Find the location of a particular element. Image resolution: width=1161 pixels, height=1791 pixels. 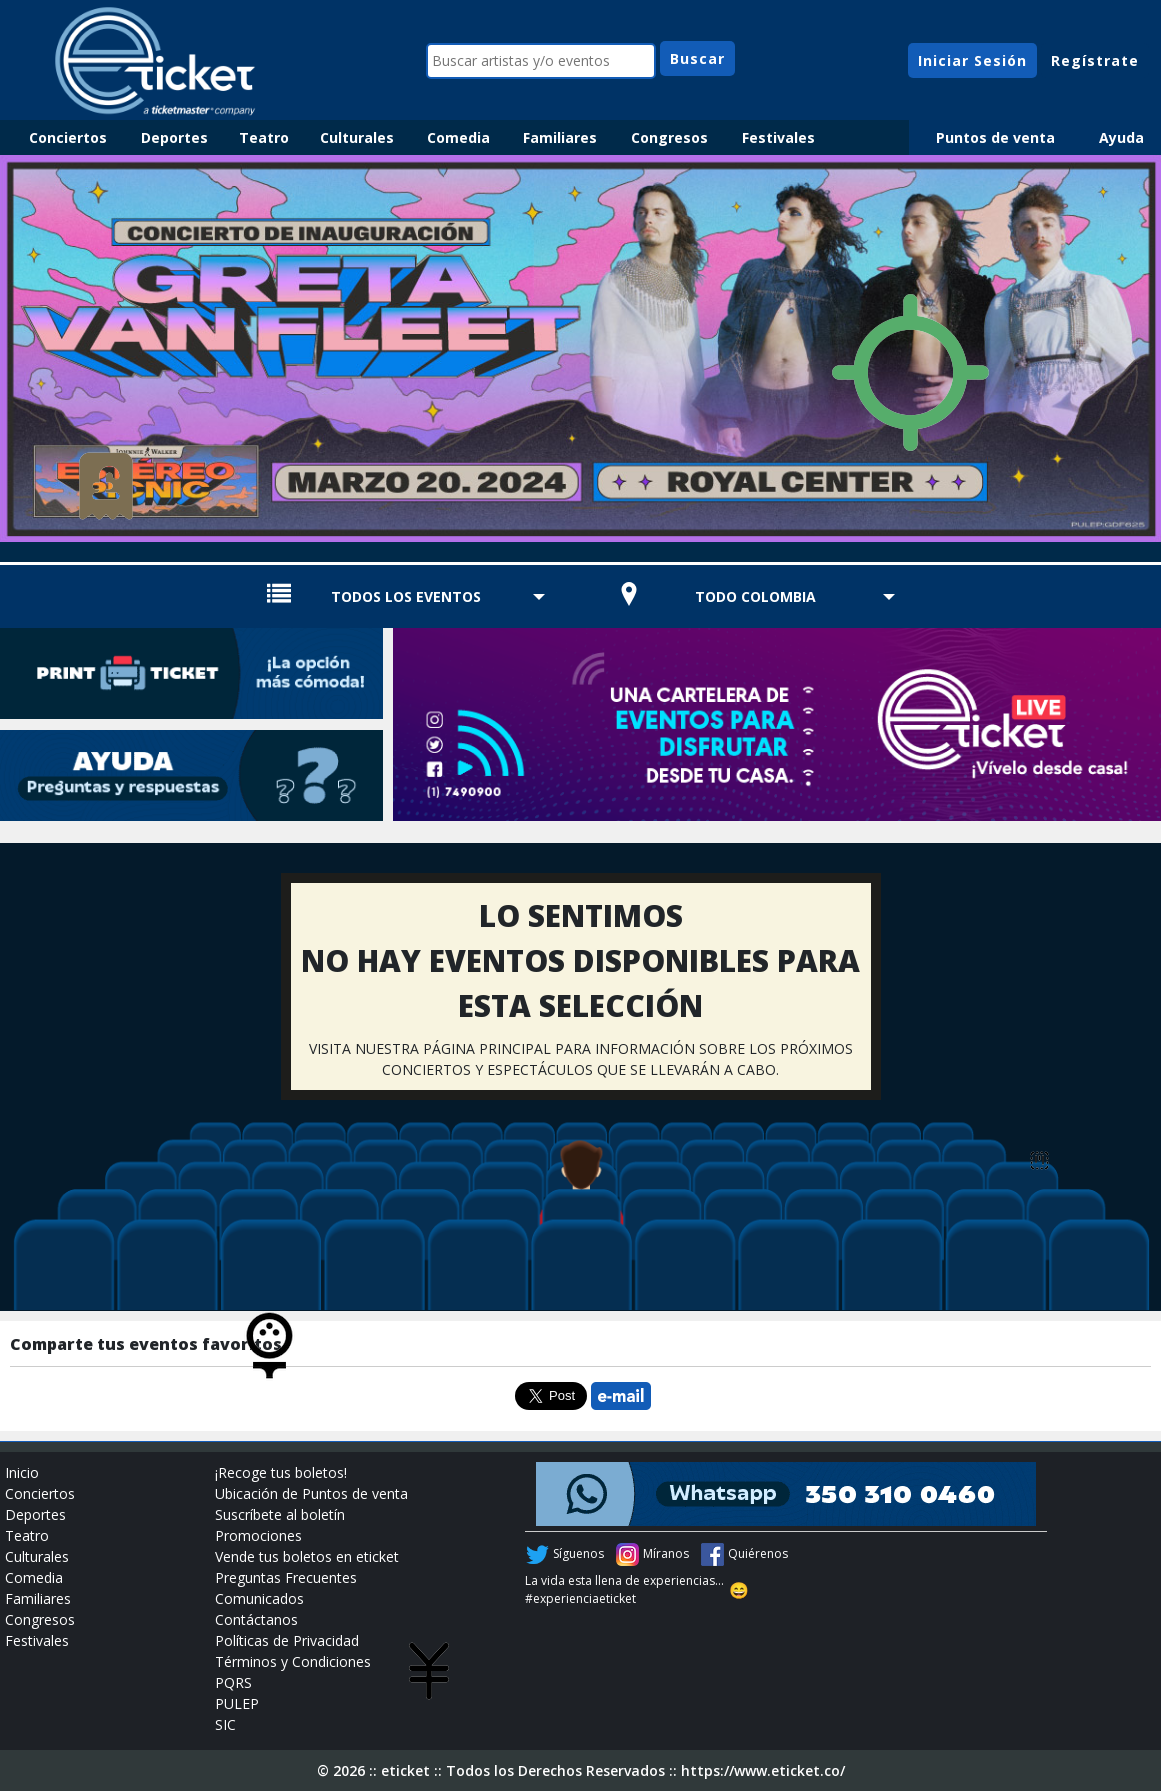

view receipt or transaction in British pounds is located at coordinates (106, 486).